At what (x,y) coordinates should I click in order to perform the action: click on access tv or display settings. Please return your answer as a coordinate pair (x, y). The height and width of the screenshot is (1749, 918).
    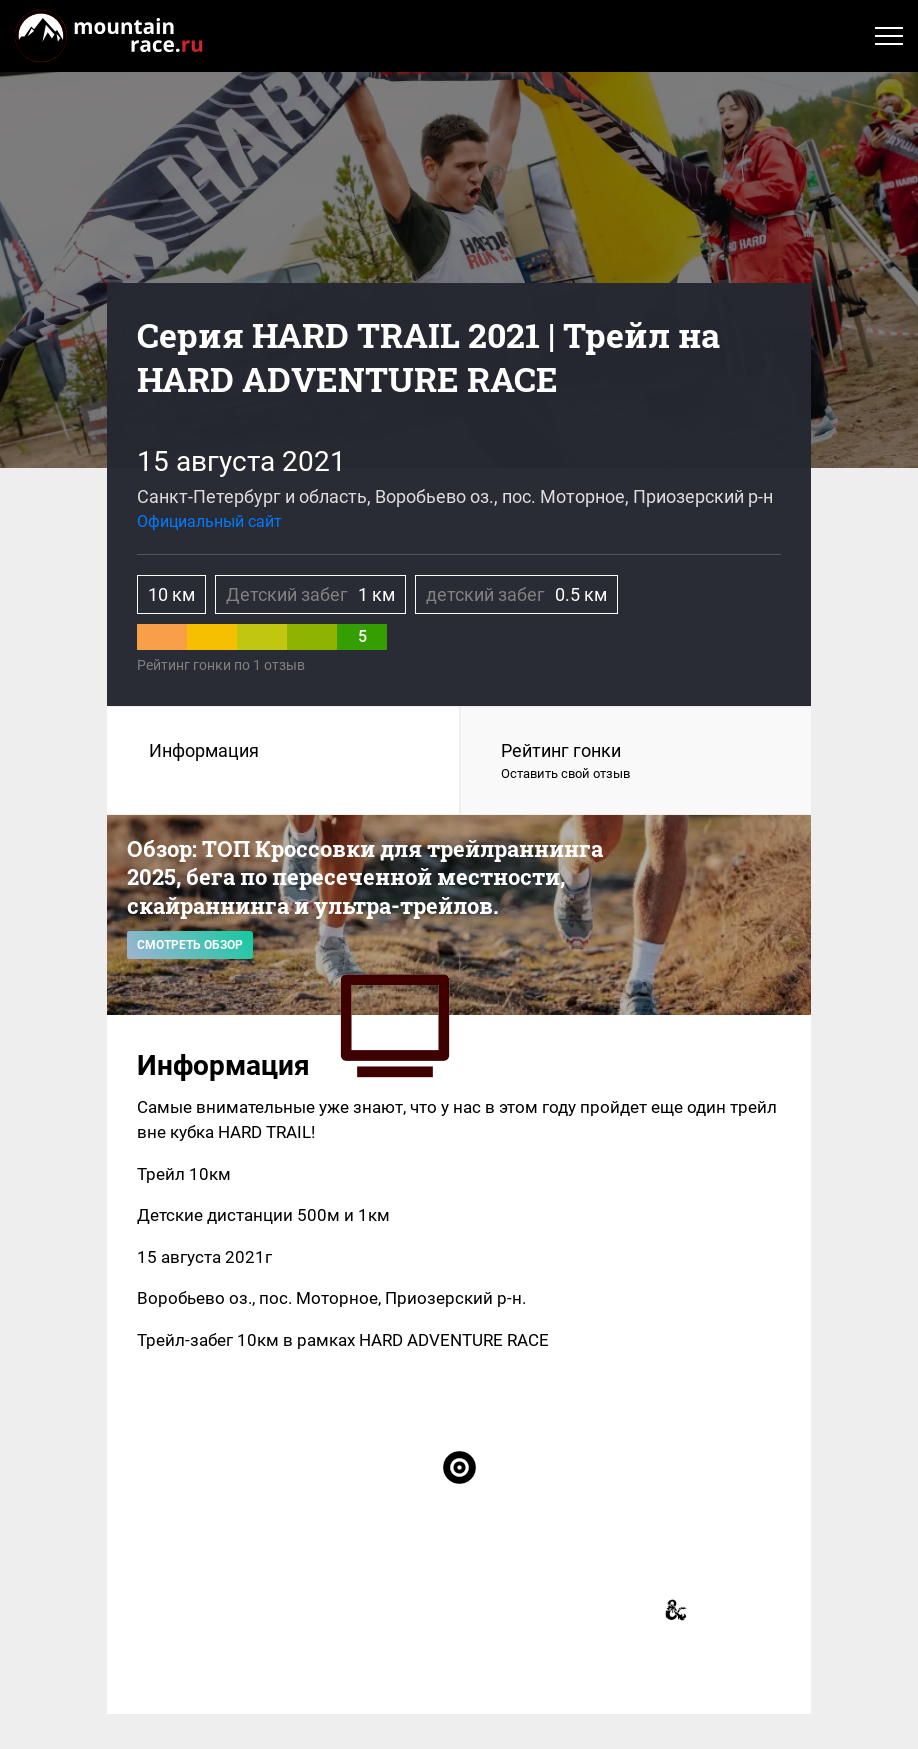
    Looking at the image, I should click on (395, 1023).